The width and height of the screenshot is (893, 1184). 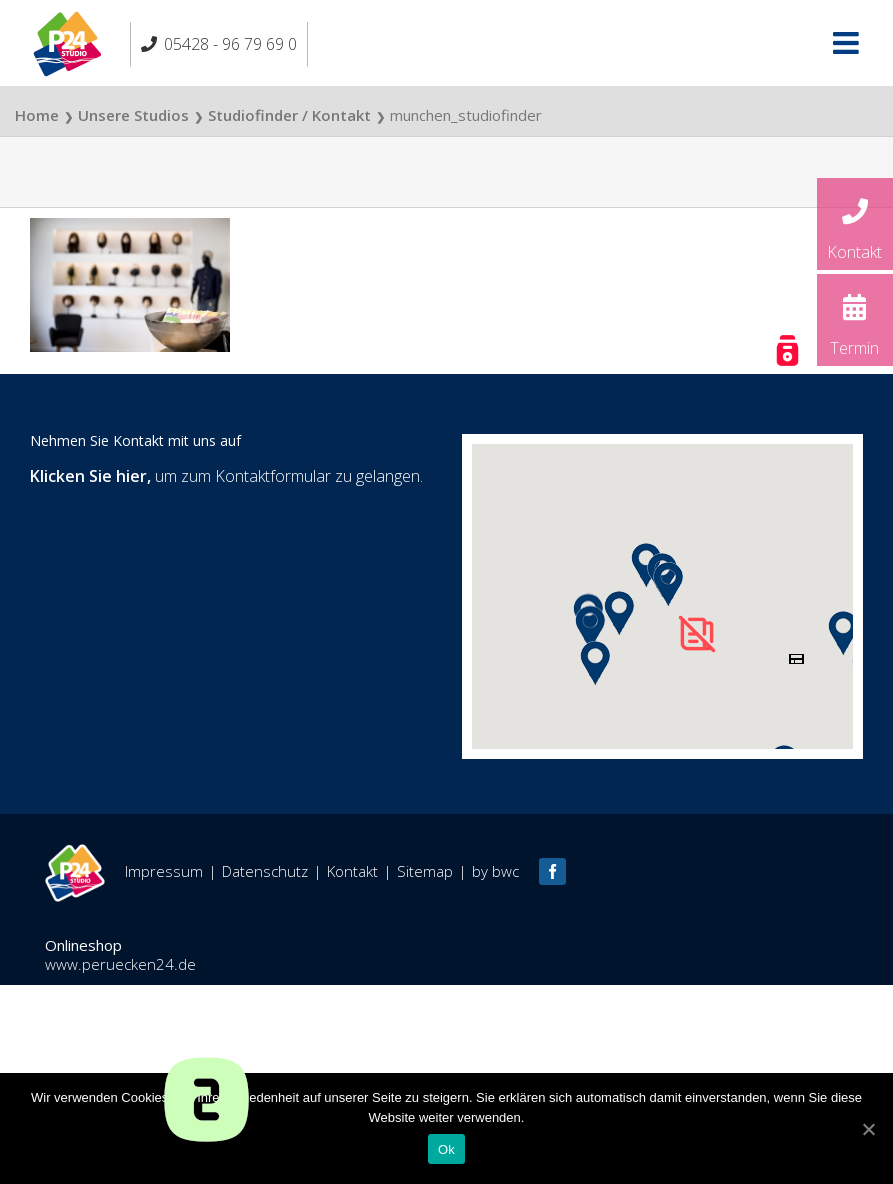 I want to click on disable news feed notifications, so click(x=697, y=634).